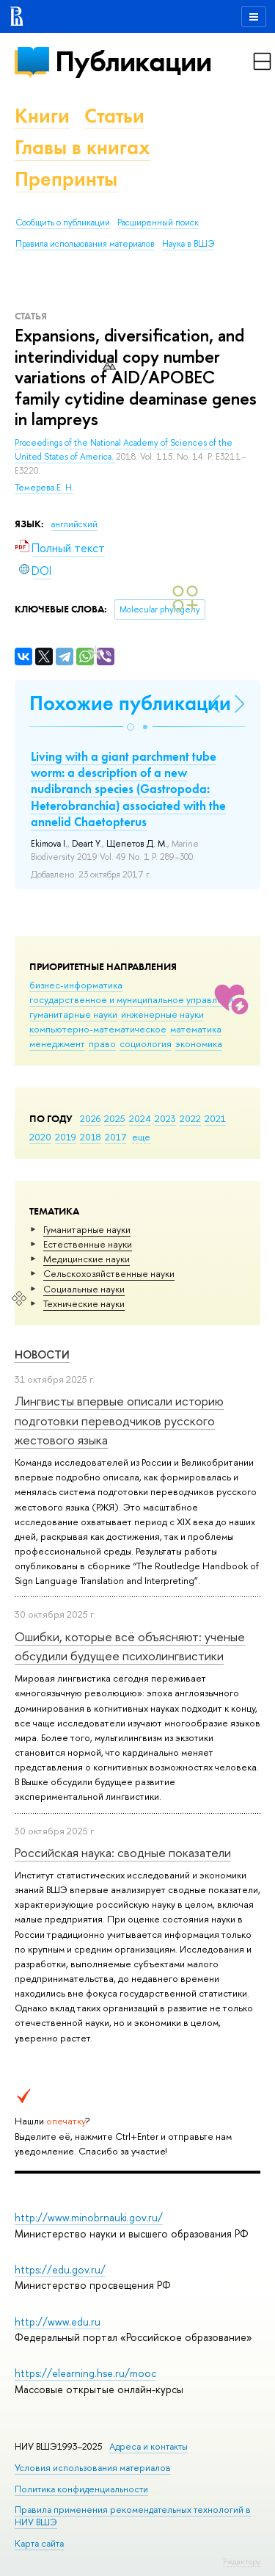 This screenshot has width=275, height=2576. Describe the element at coordinates (185, 598) in the screenshot. I see `add a new item to a group or collection` at that location.